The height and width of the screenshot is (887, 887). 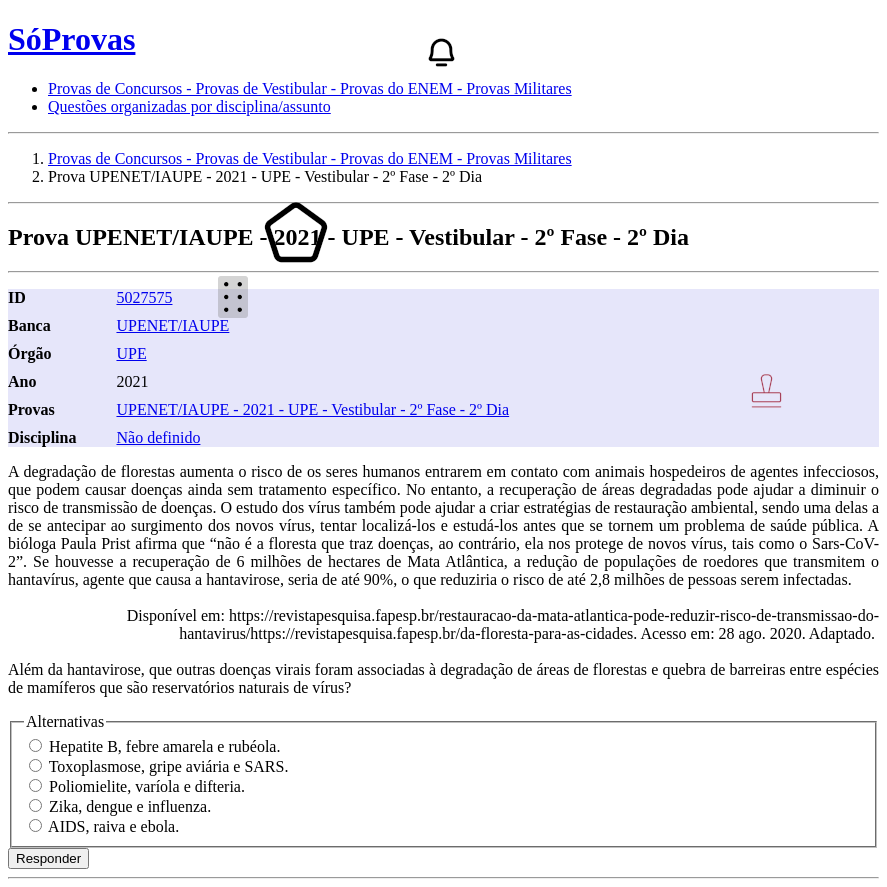 I want to click on view notifications, so click(x=441, y=52).